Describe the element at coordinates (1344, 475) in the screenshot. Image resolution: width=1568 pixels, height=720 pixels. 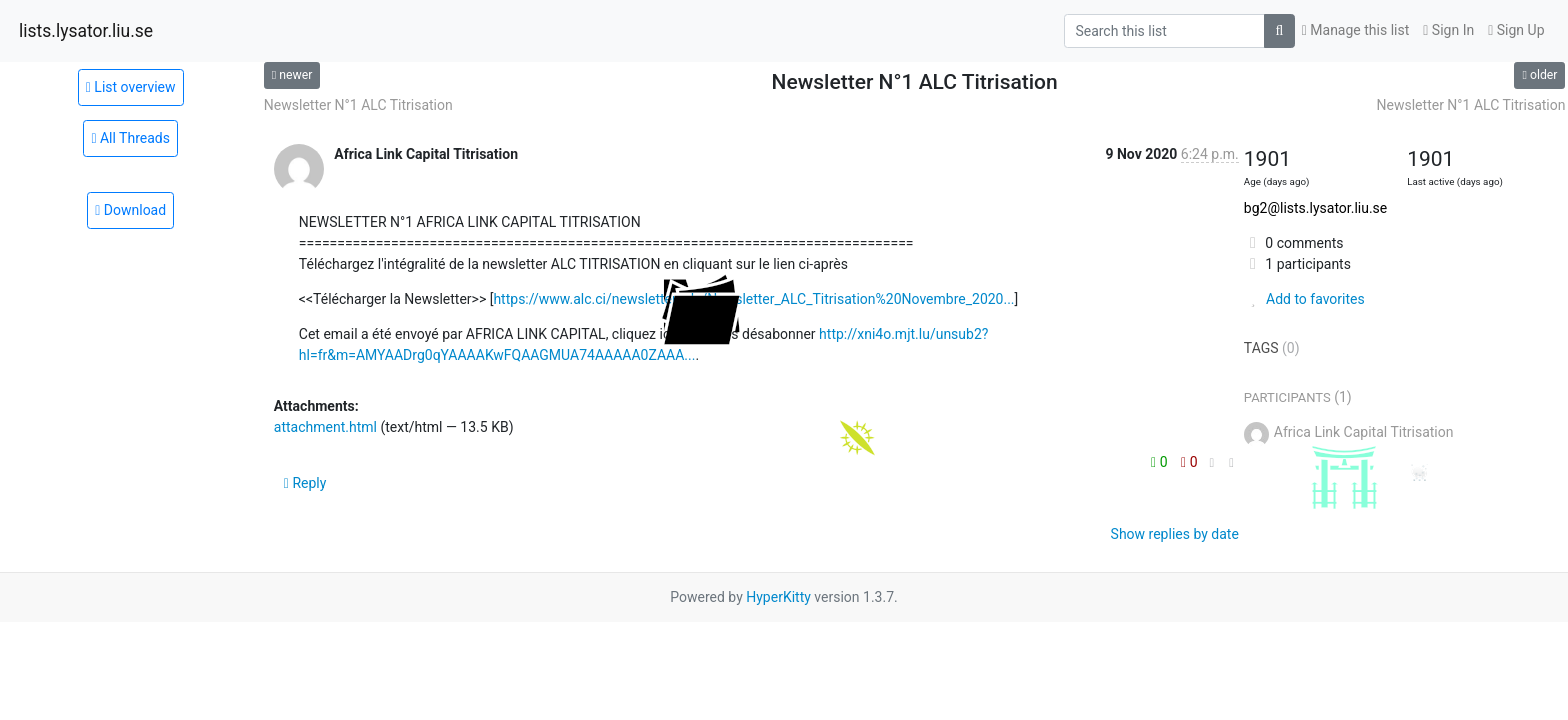
I see `access japanese cultural or religious content` at that location.